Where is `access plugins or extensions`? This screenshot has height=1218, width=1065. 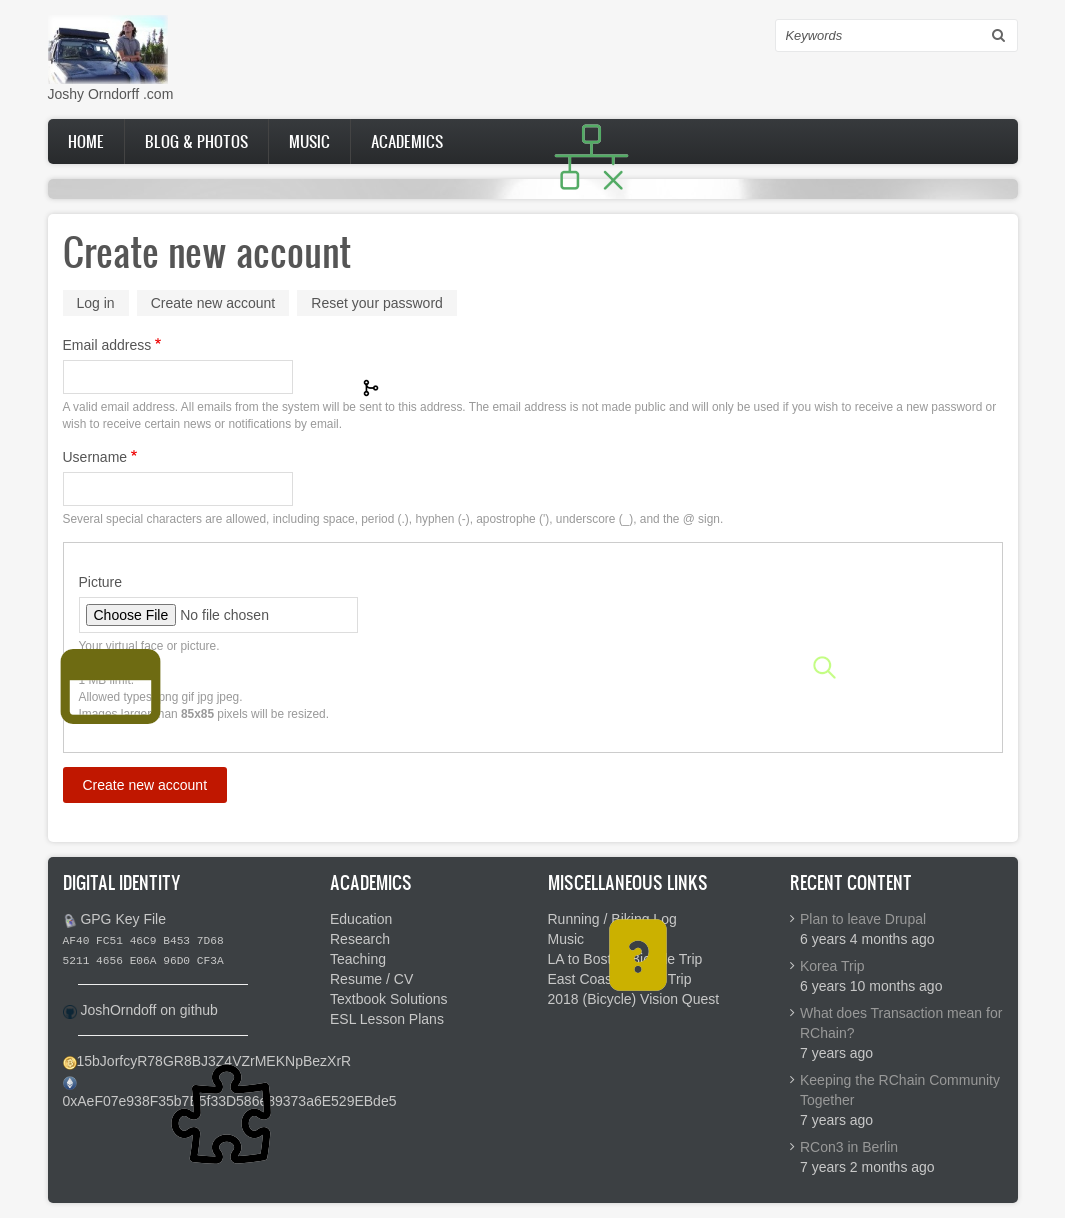
access plugins or extensions is located at coordinates (223, 1116).